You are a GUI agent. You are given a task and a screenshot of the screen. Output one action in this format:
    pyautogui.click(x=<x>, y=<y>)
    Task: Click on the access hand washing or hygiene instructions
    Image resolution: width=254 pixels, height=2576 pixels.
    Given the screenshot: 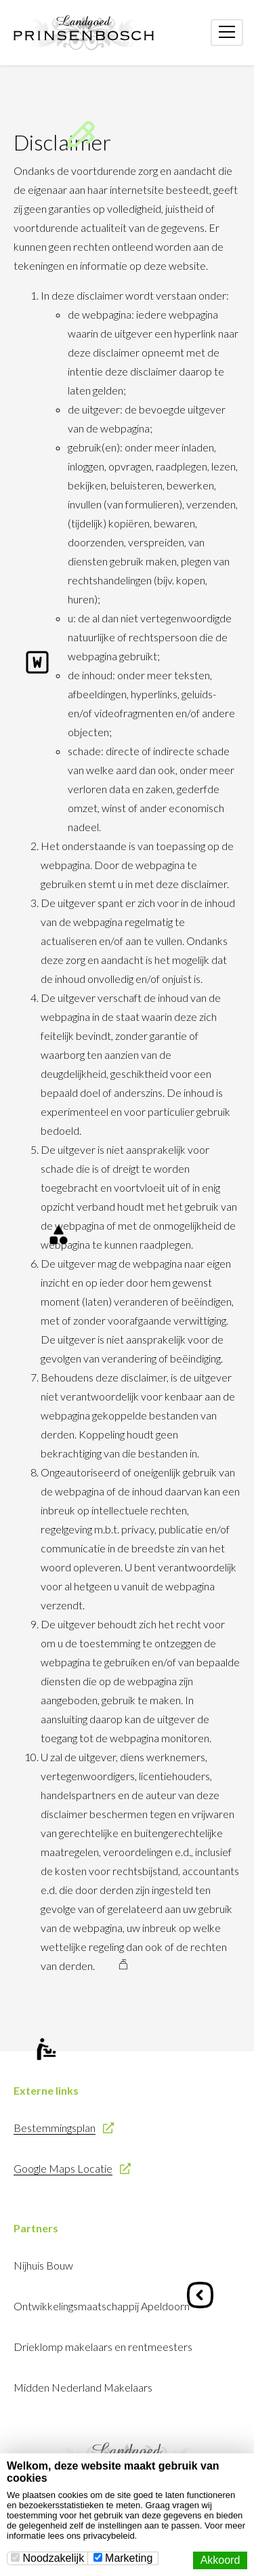 What is the action you would take?
    pyautogui.click(x=123, y=1965)
    